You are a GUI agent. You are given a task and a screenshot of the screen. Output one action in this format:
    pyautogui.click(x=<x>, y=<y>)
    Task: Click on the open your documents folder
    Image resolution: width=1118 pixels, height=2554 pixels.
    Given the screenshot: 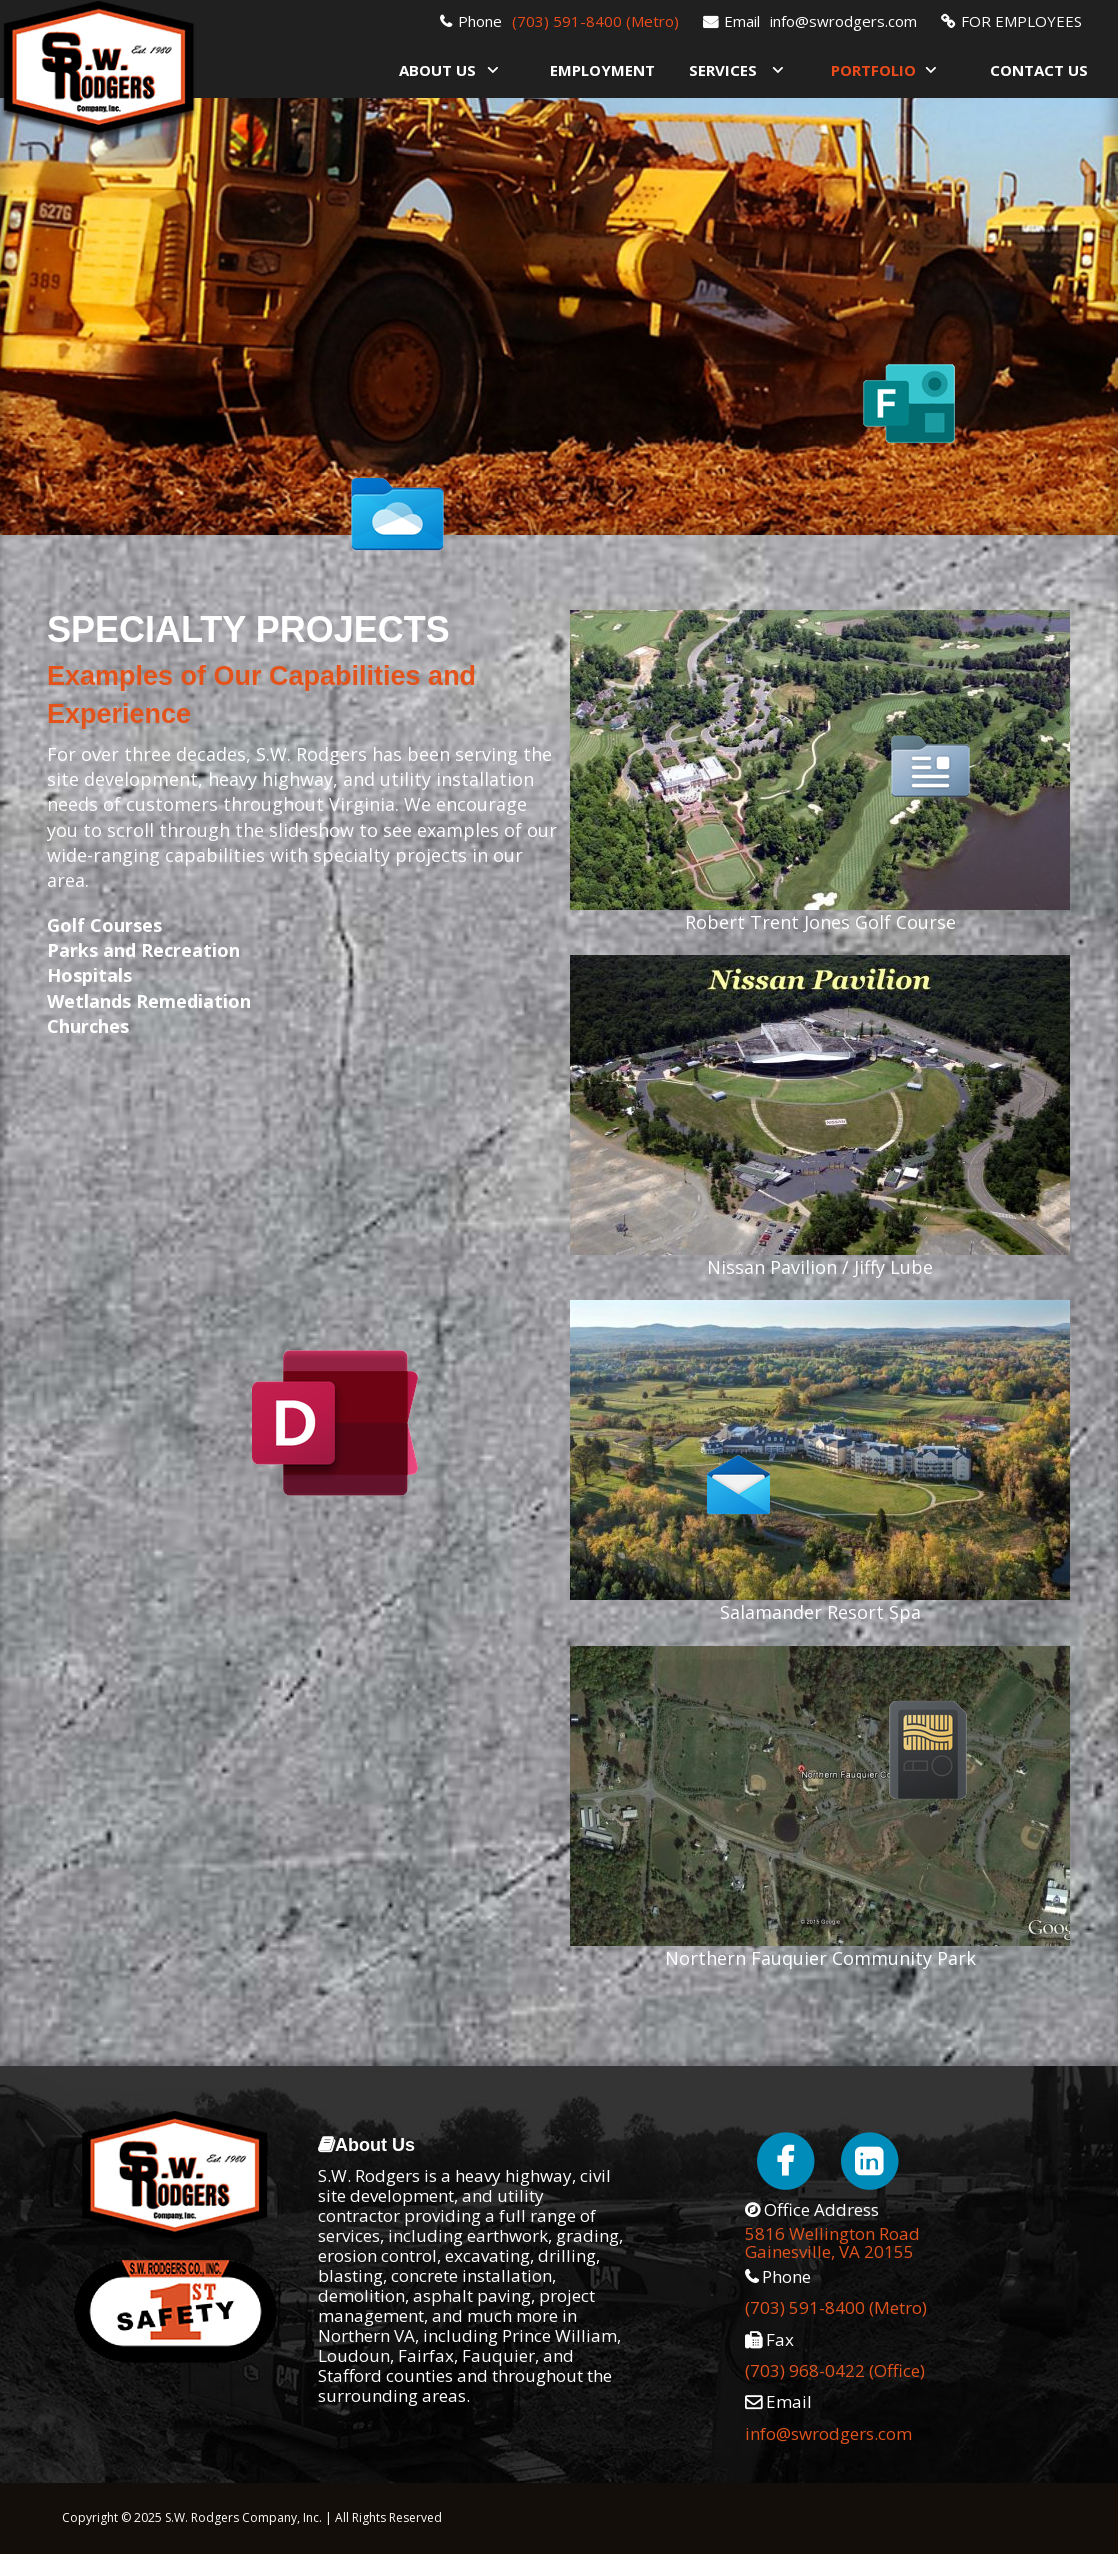 What is the action you would take?
    pyautogui.click(x=930, y=768)
    